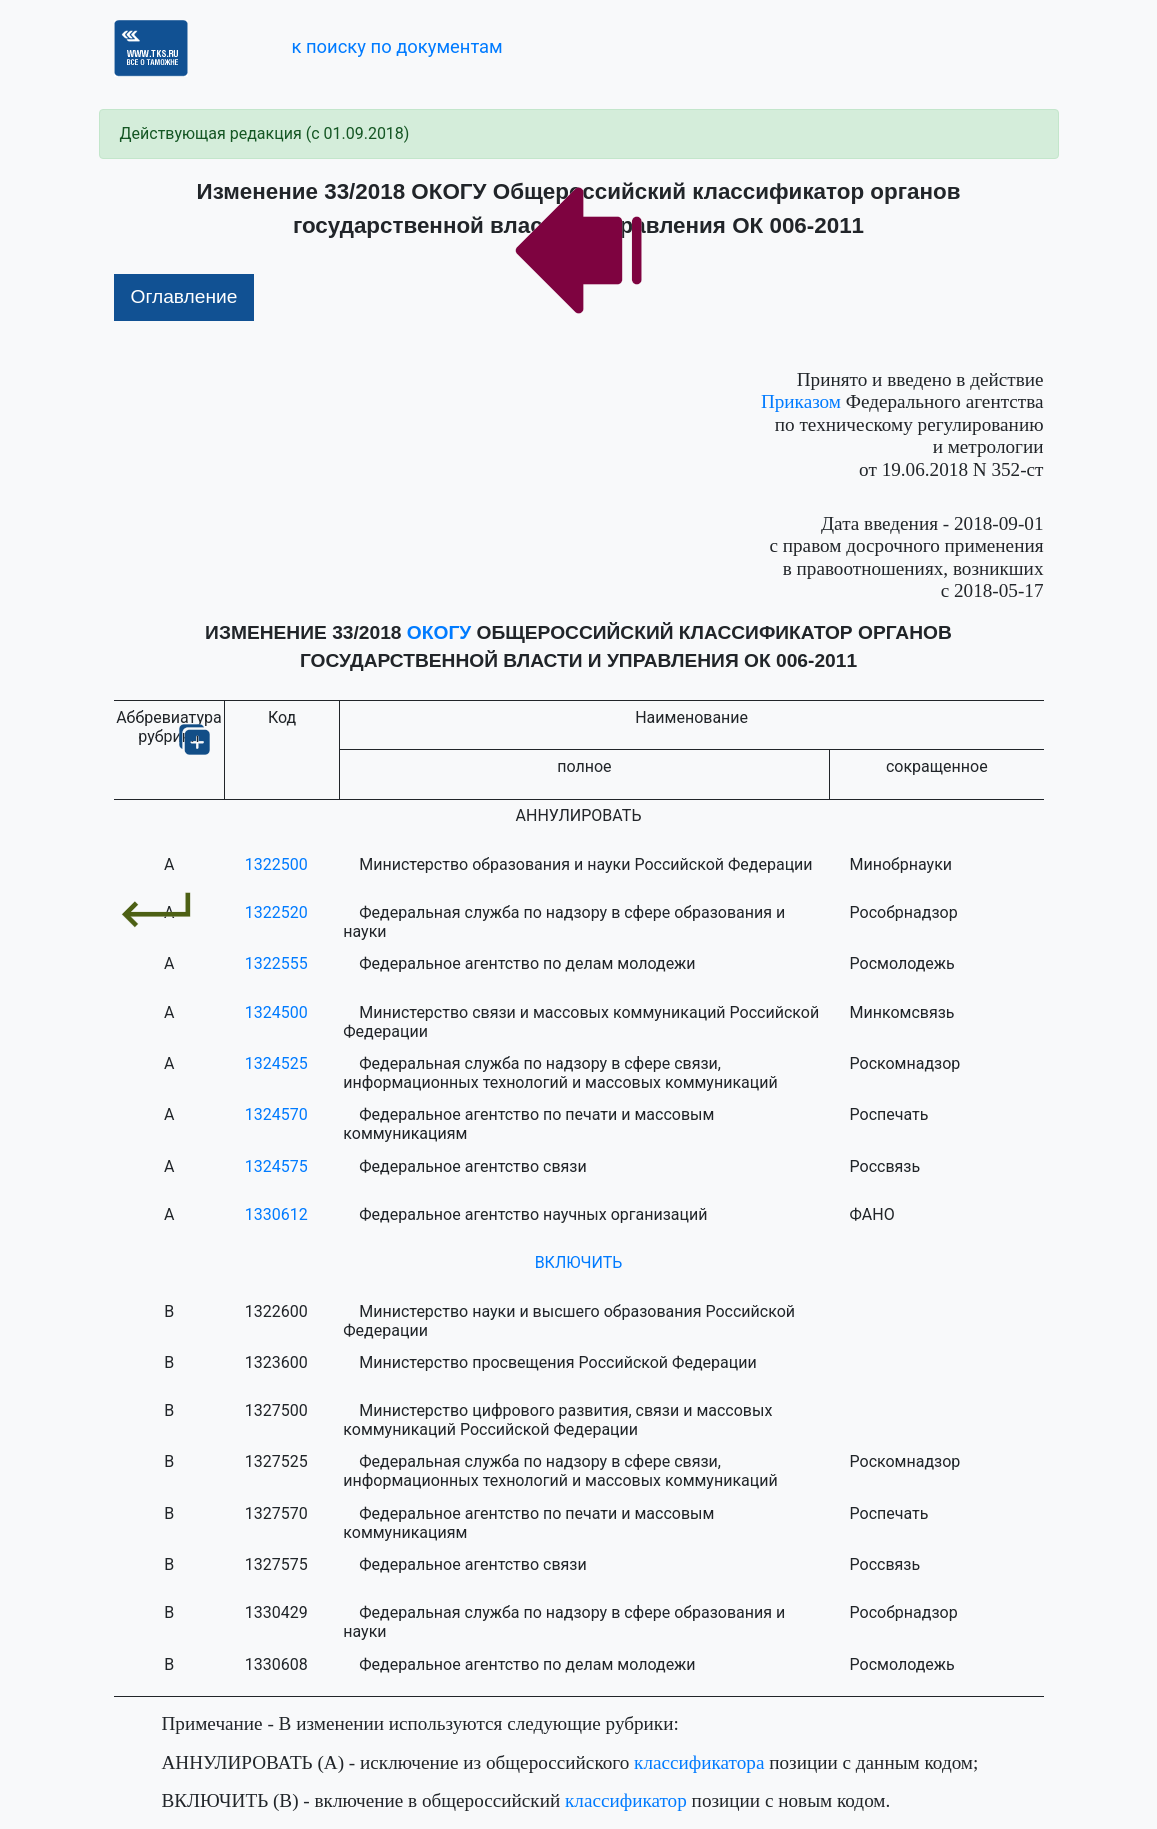  What do you see at coordinates (194, 739) in the screenshot?
I see `duplicate or copy an item` at bounding box center [194, 739].